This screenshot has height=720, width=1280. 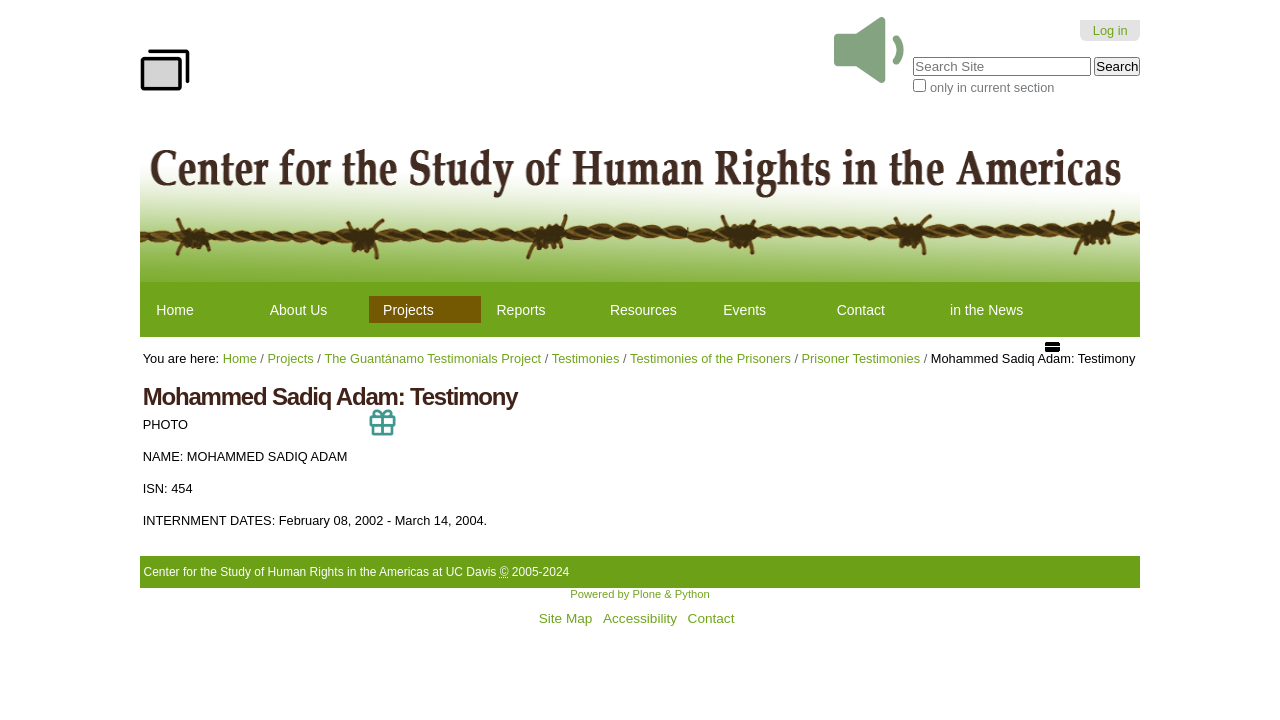 What do you see at coordinates (1052, 347) in the screenshot?
I see `switch to compact view layout` at bounding box center [1052, 347].